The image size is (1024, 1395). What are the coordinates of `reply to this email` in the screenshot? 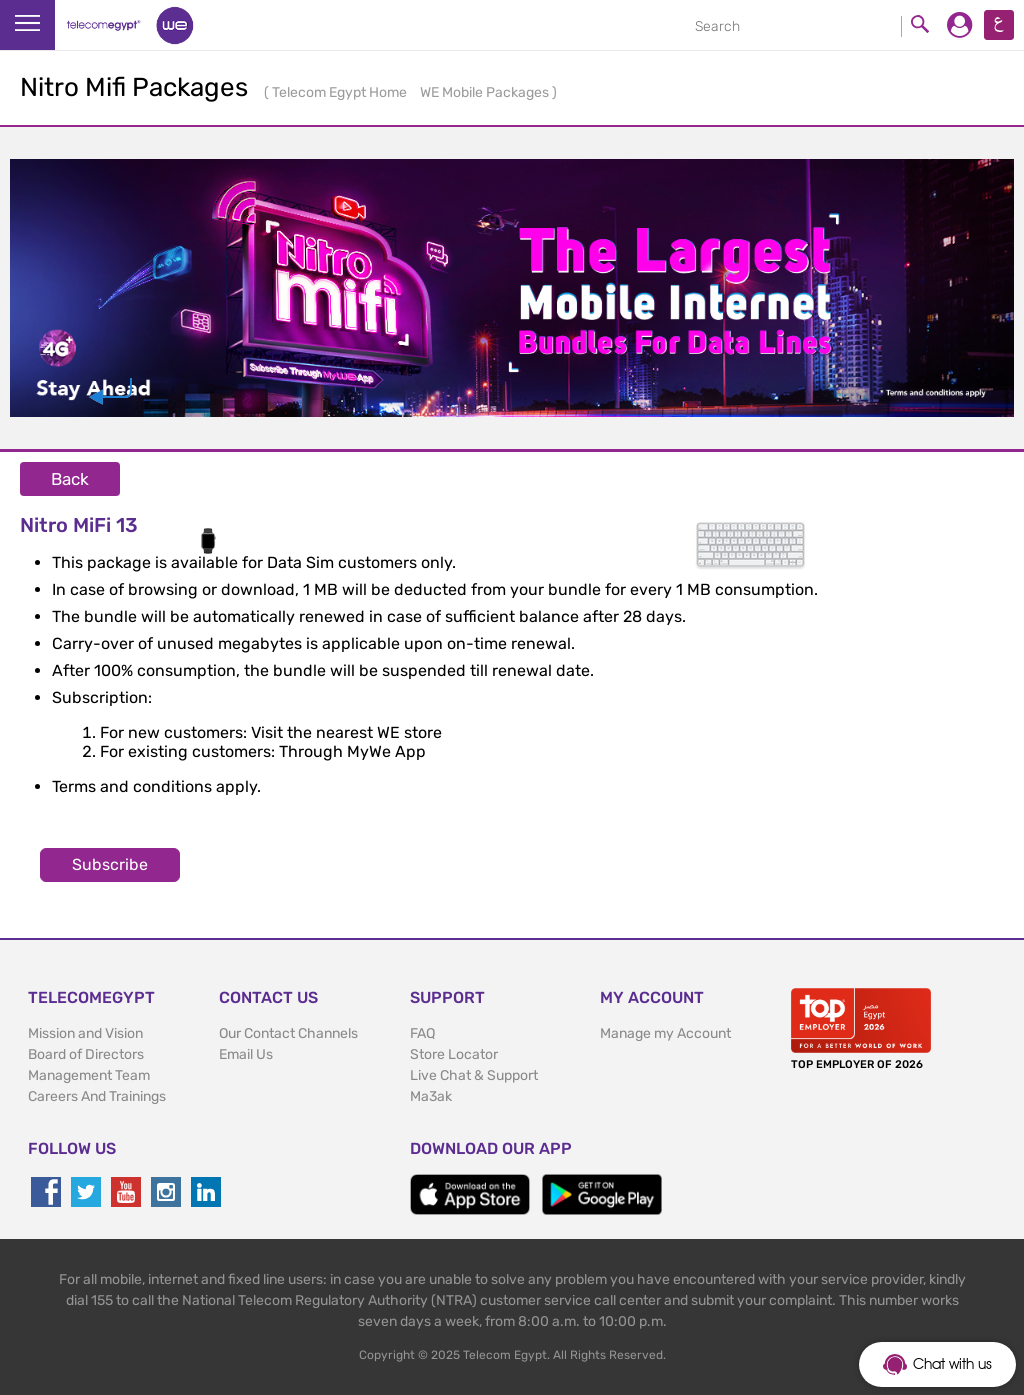 It's located at (110, 388).